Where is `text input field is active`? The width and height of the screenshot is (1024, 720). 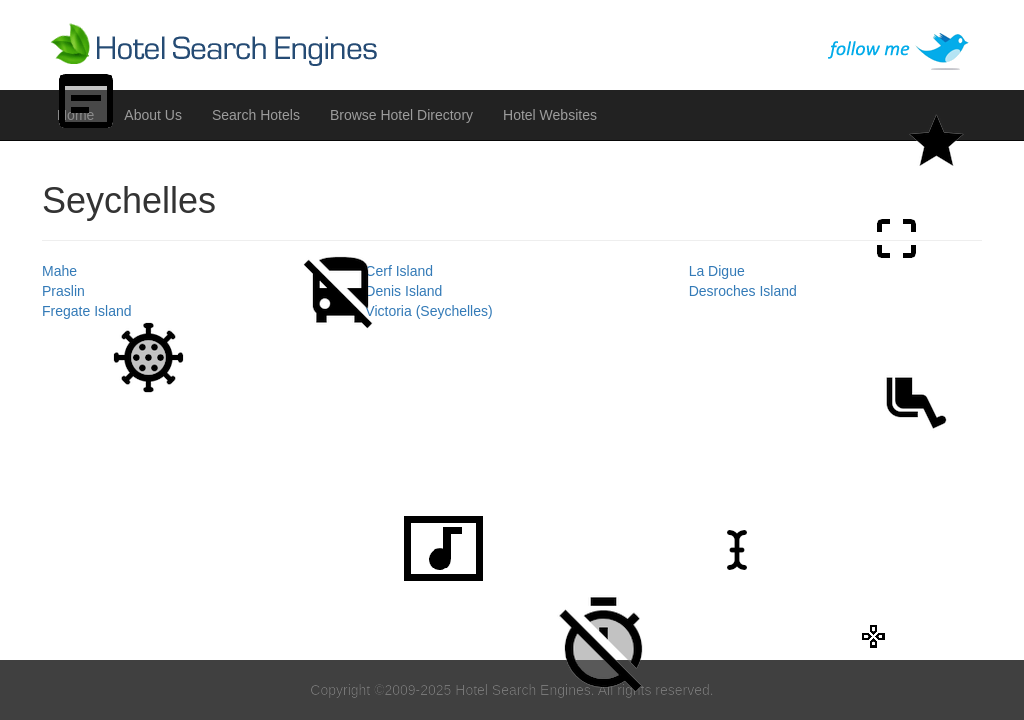 text input field is active is located at coordinates (737, 550).